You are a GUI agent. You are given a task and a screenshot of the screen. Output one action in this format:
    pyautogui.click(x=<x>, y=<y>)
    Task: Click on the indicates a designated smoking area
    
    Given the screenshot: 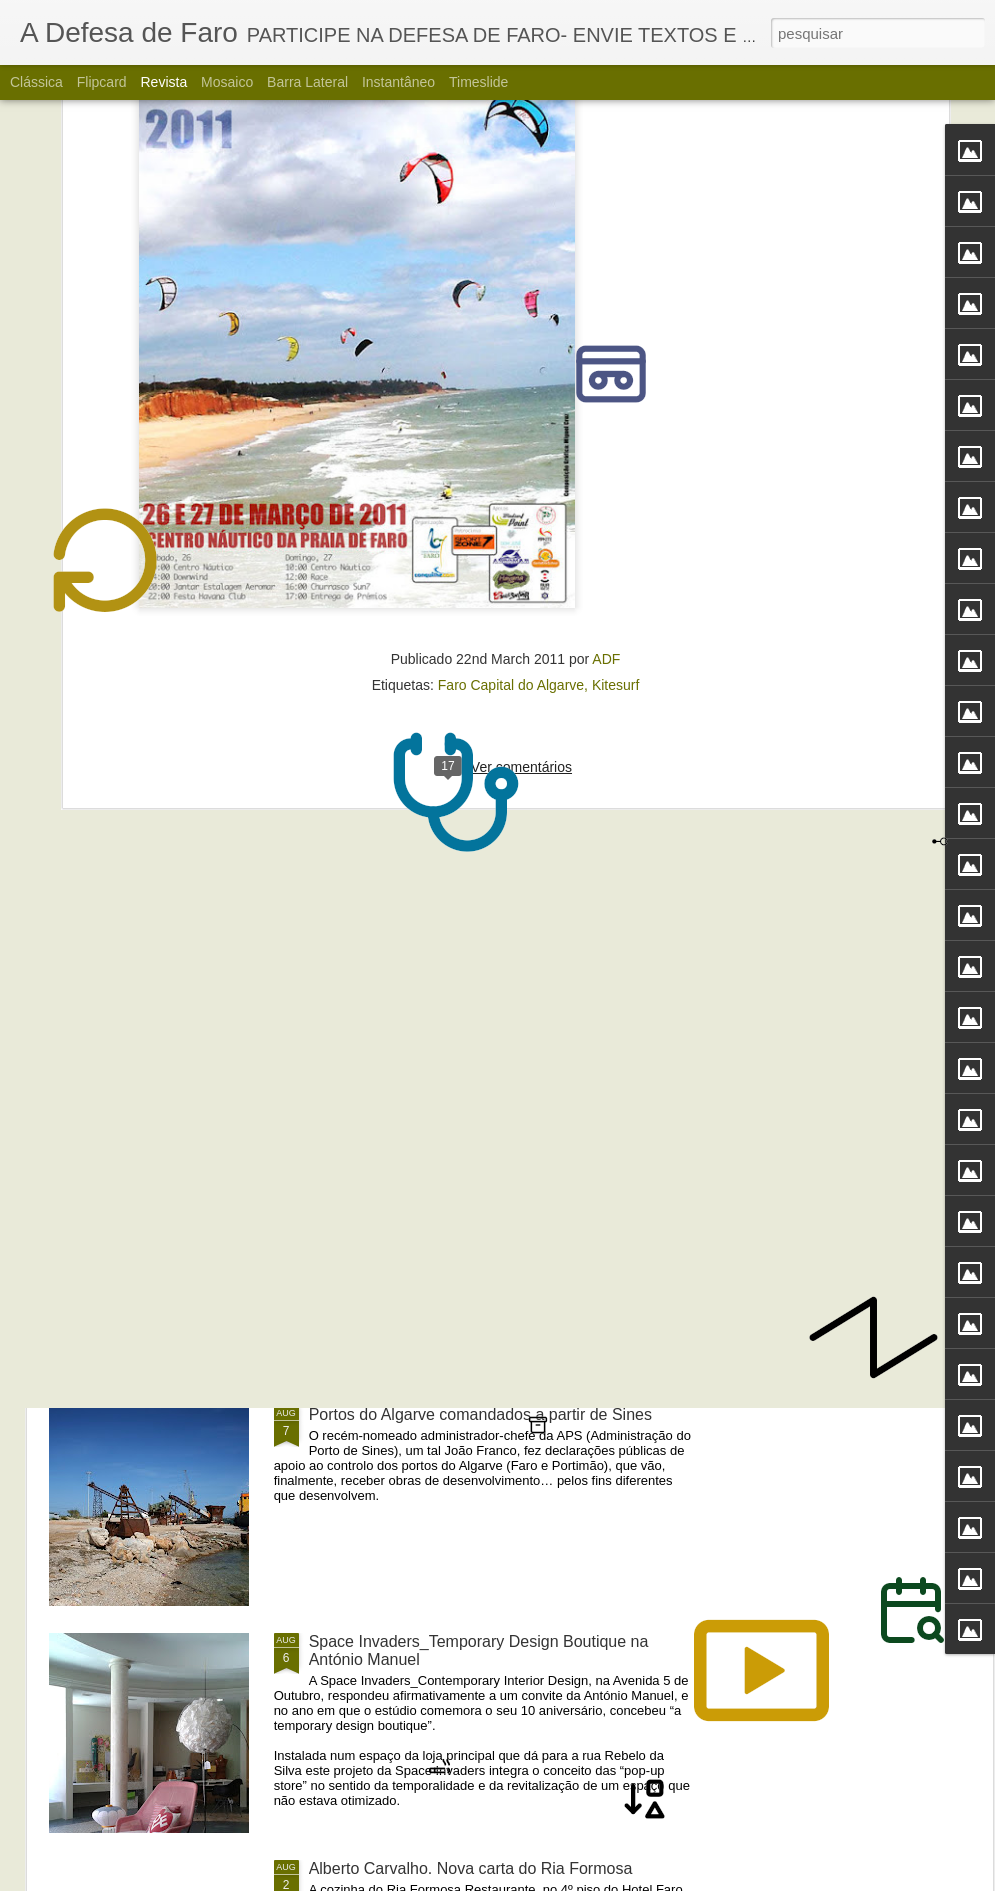 What is the action you would take?
    pyautogui.click(x=439, y=1768)
    